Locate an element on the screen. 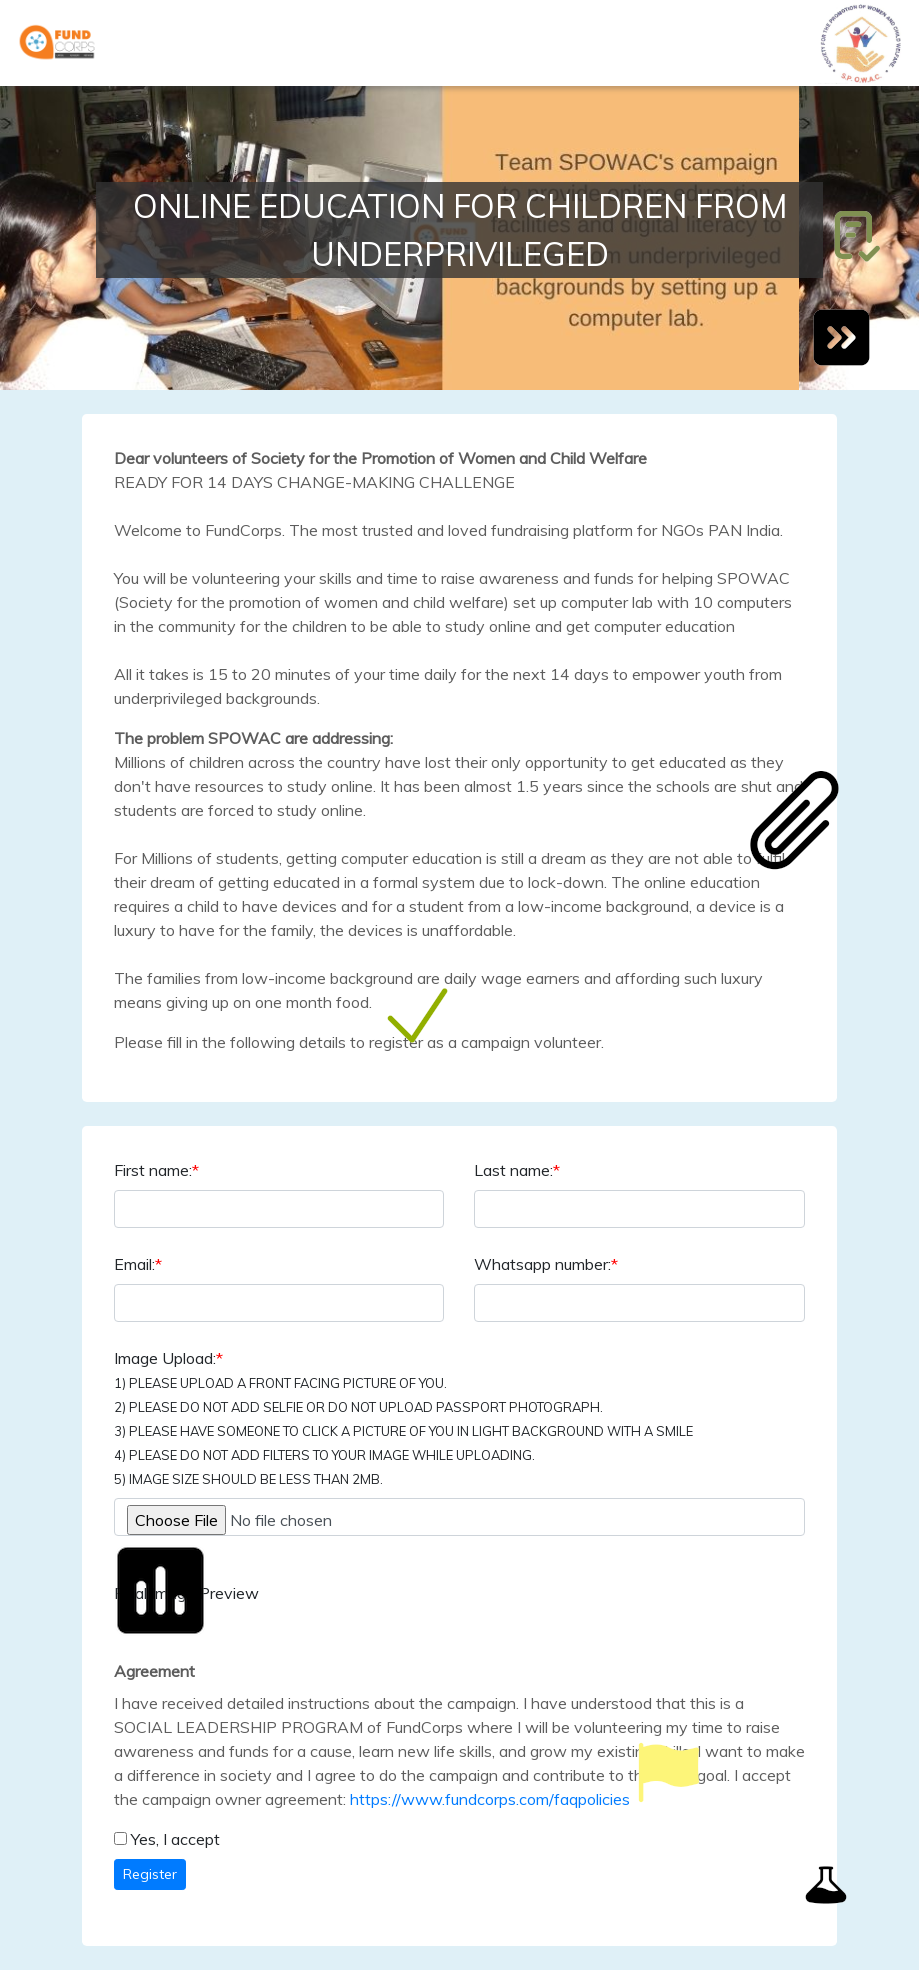 This screenshot has height=1970, width=919. view poll results is located at coordinates (160, 1590).